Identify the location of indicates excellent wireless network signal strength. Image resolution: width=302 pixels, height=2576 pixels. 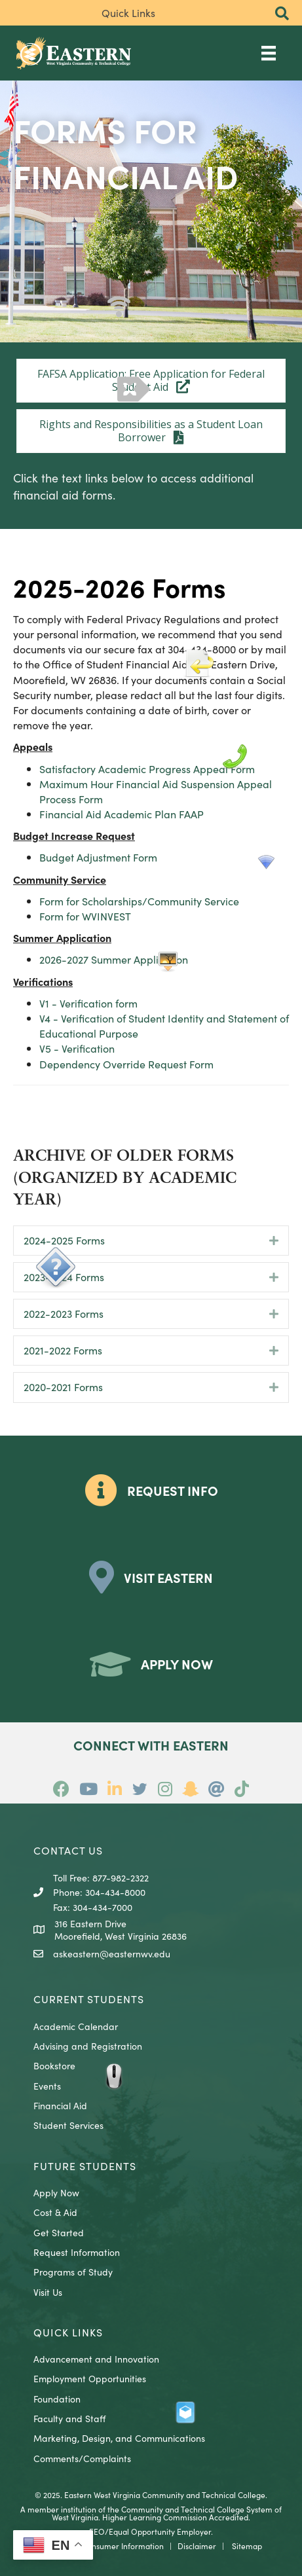
(119, 306).